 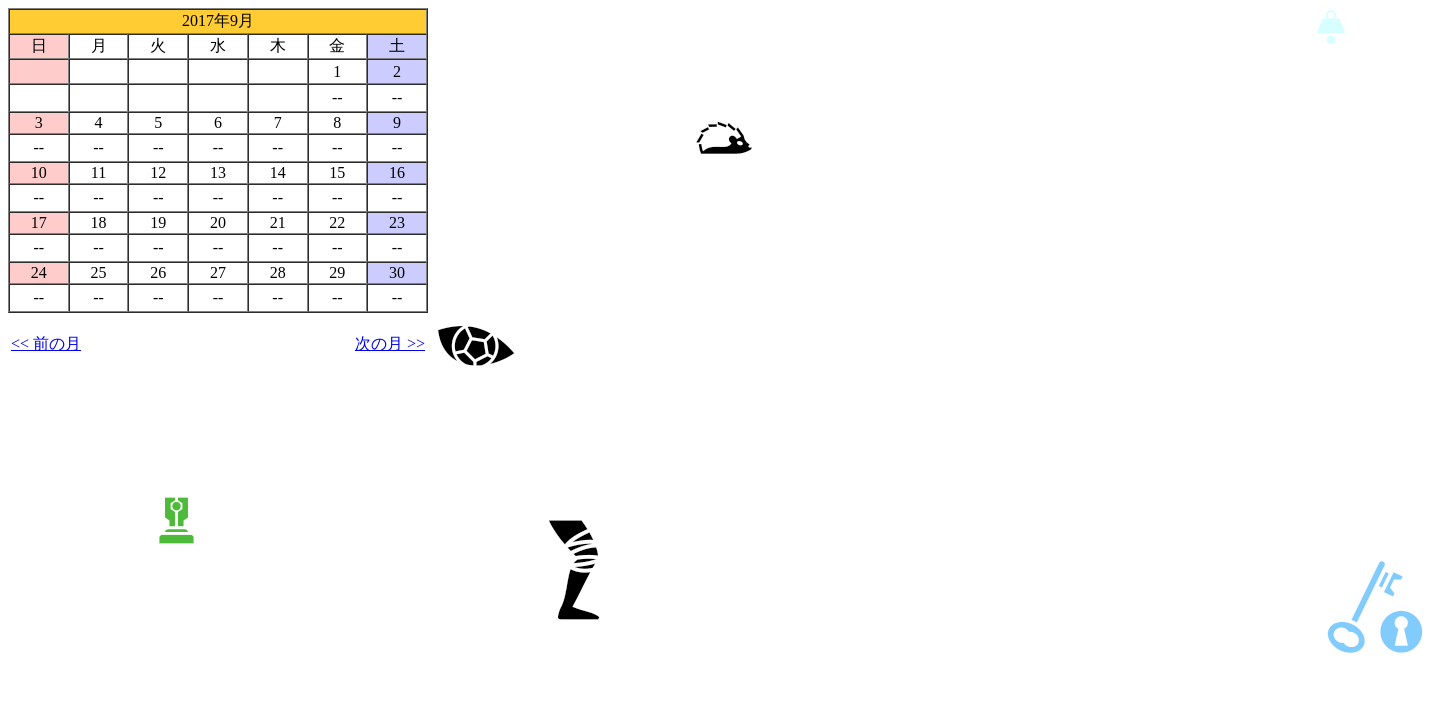 What do you see at coordinates (577, 570) in the screenshot?
I see `view injury or recovery status` at bounding box center [577, 570].